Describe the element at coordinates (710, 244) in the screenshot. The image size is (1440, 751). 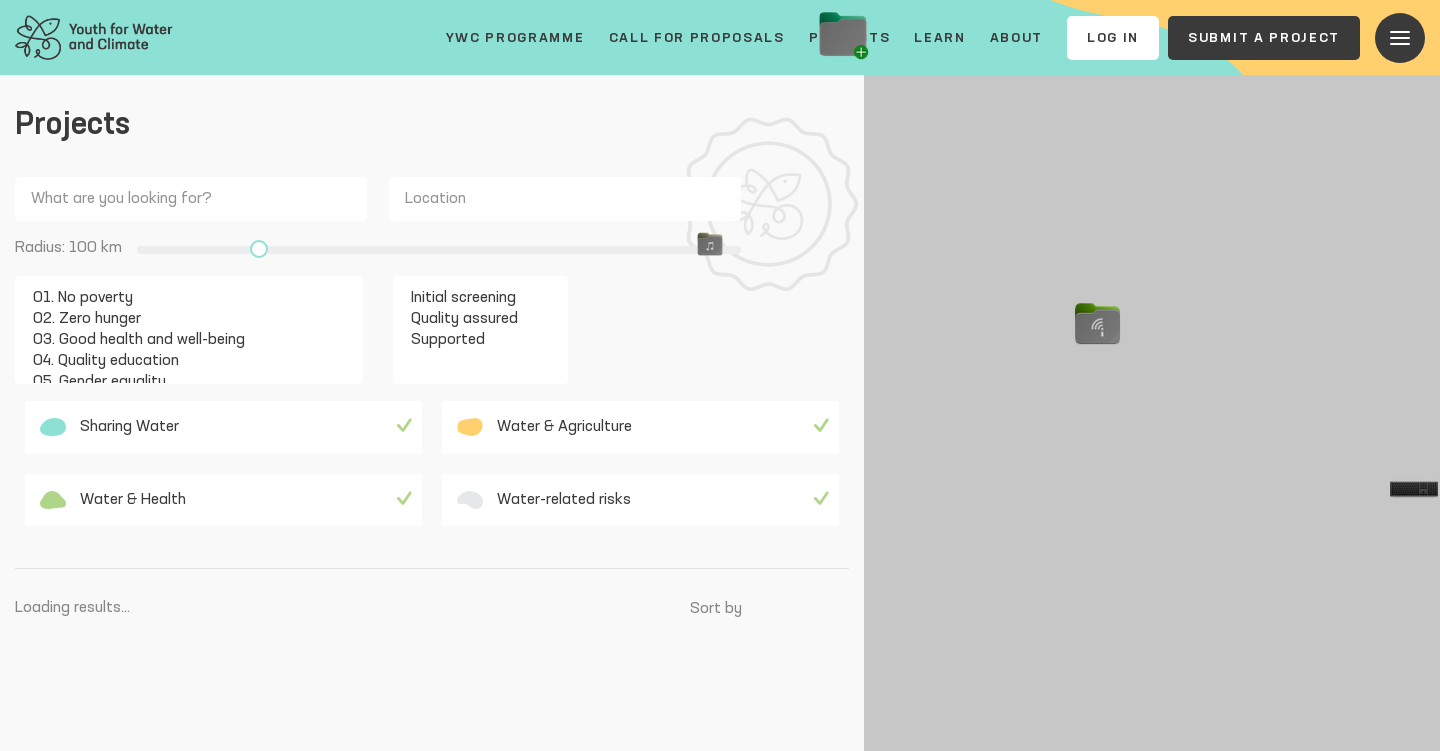
I see `open your music folder` at that location.